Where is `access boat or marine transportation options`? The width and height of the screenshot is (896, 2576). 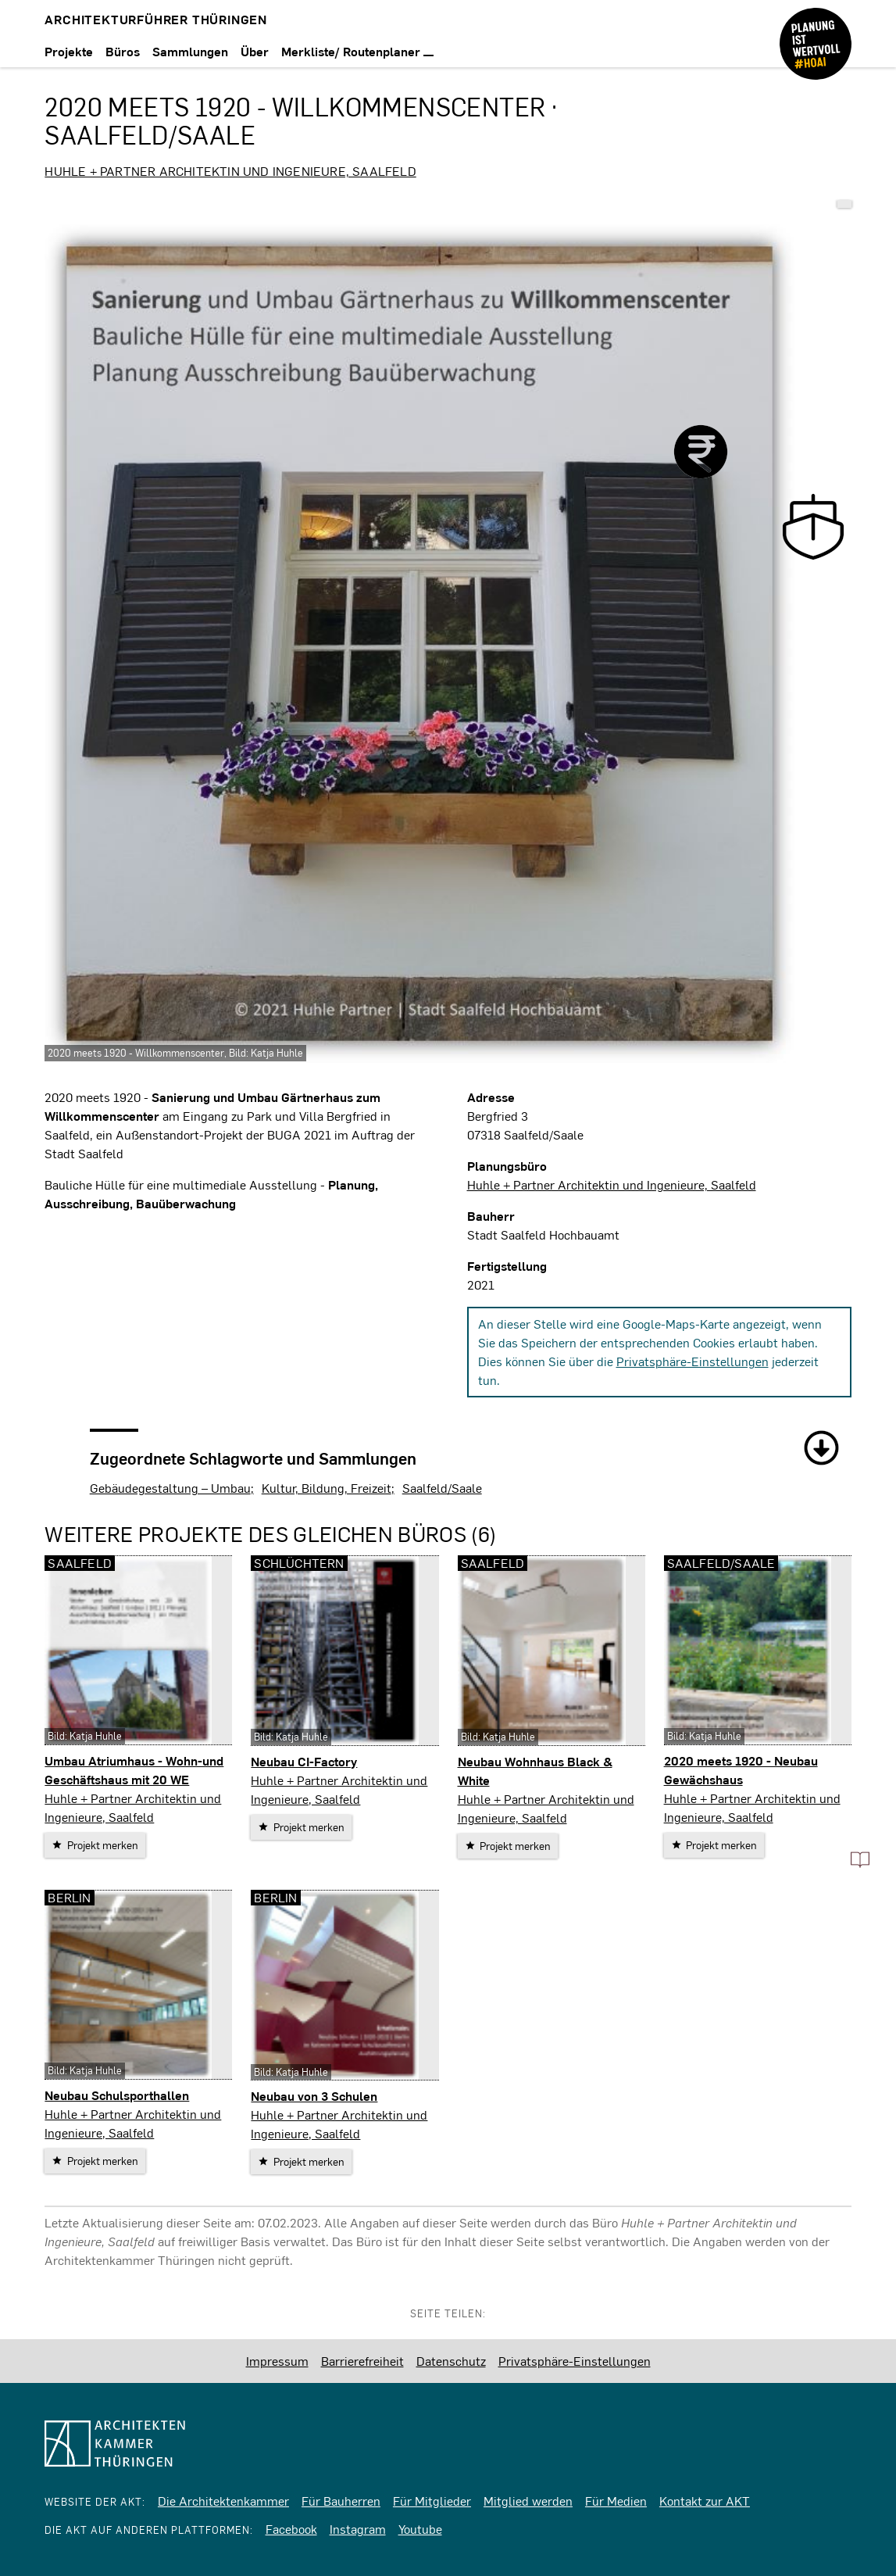 access boat or marine transportation options is located at coordinates (813, 527).